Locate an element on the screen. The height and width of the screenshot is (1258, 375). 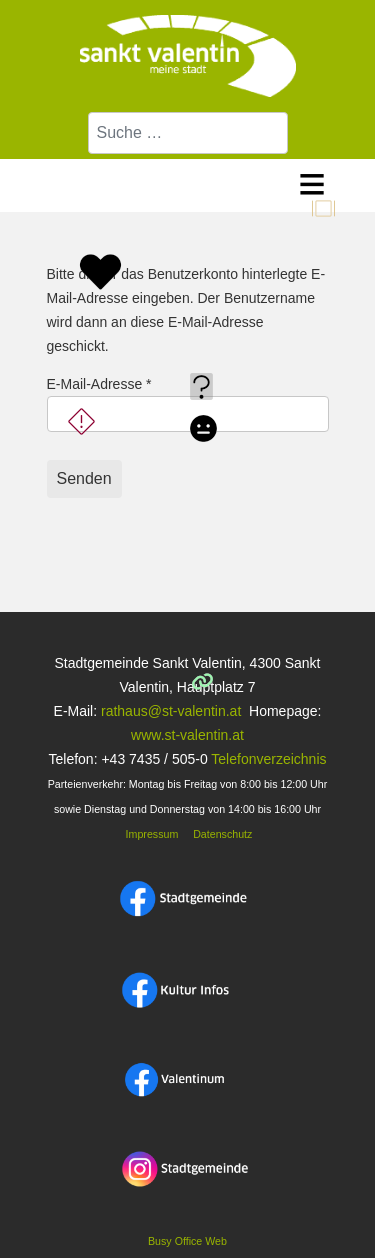
copy or share a link is located at coordinates (202, 681).